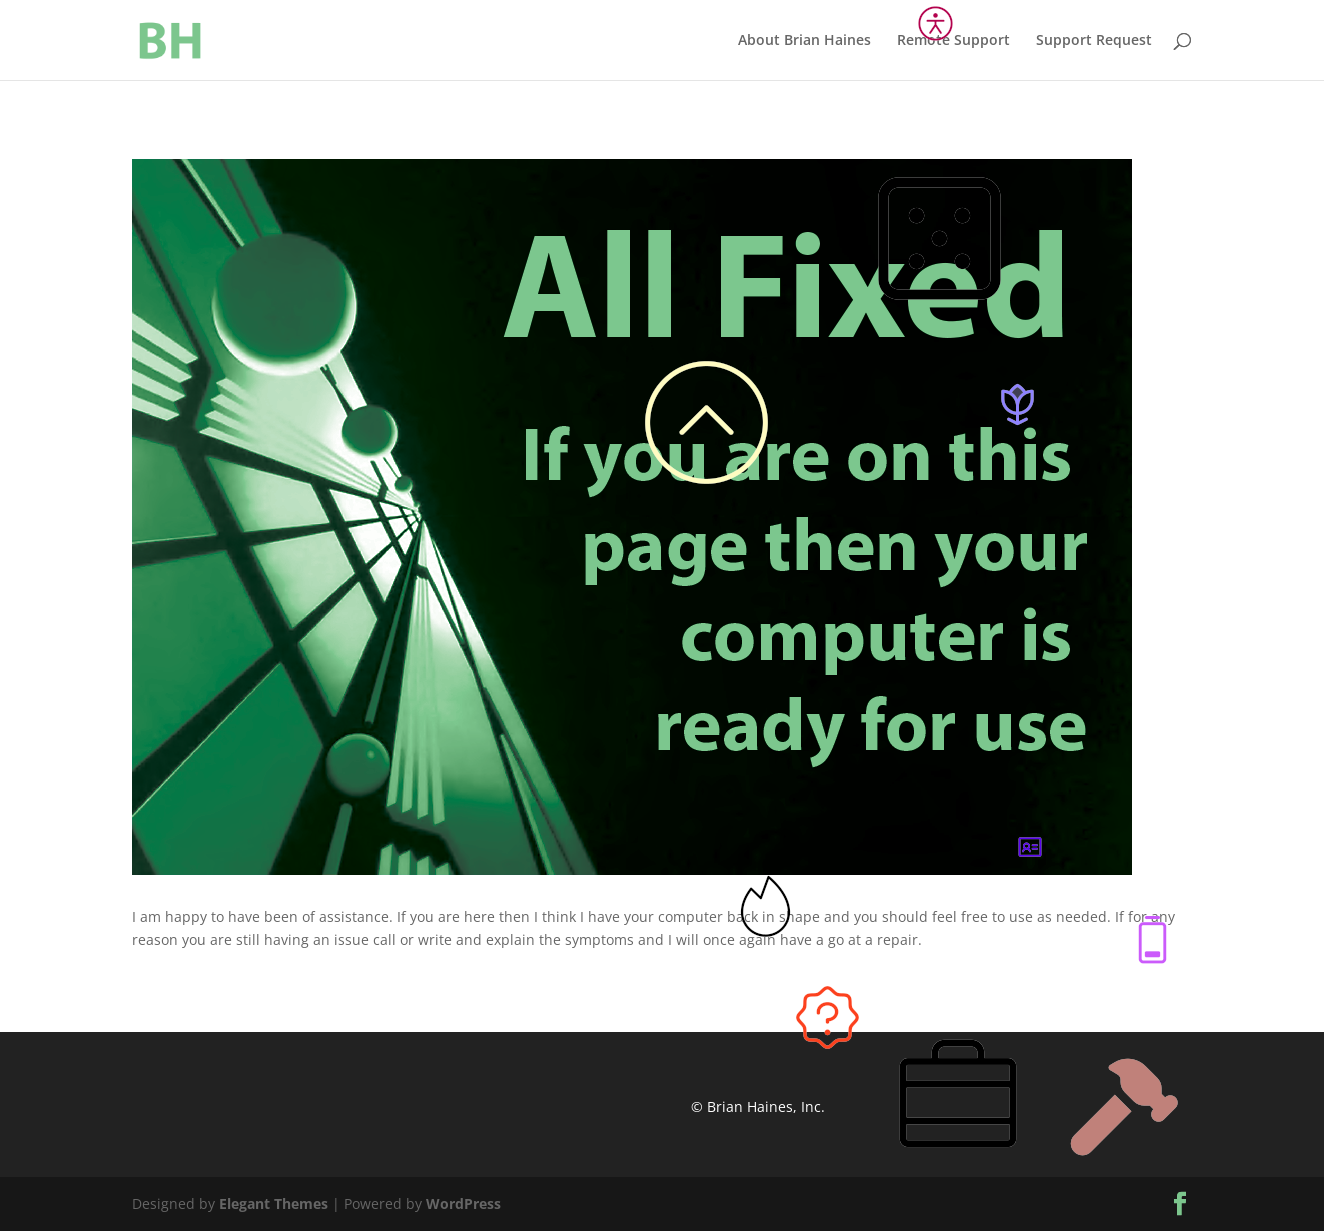 This screenshot has height=1231, width=1324. Describe the element at coordinates (1017, 404) in the screenshot. I see `access garden or plant care features` at that location.